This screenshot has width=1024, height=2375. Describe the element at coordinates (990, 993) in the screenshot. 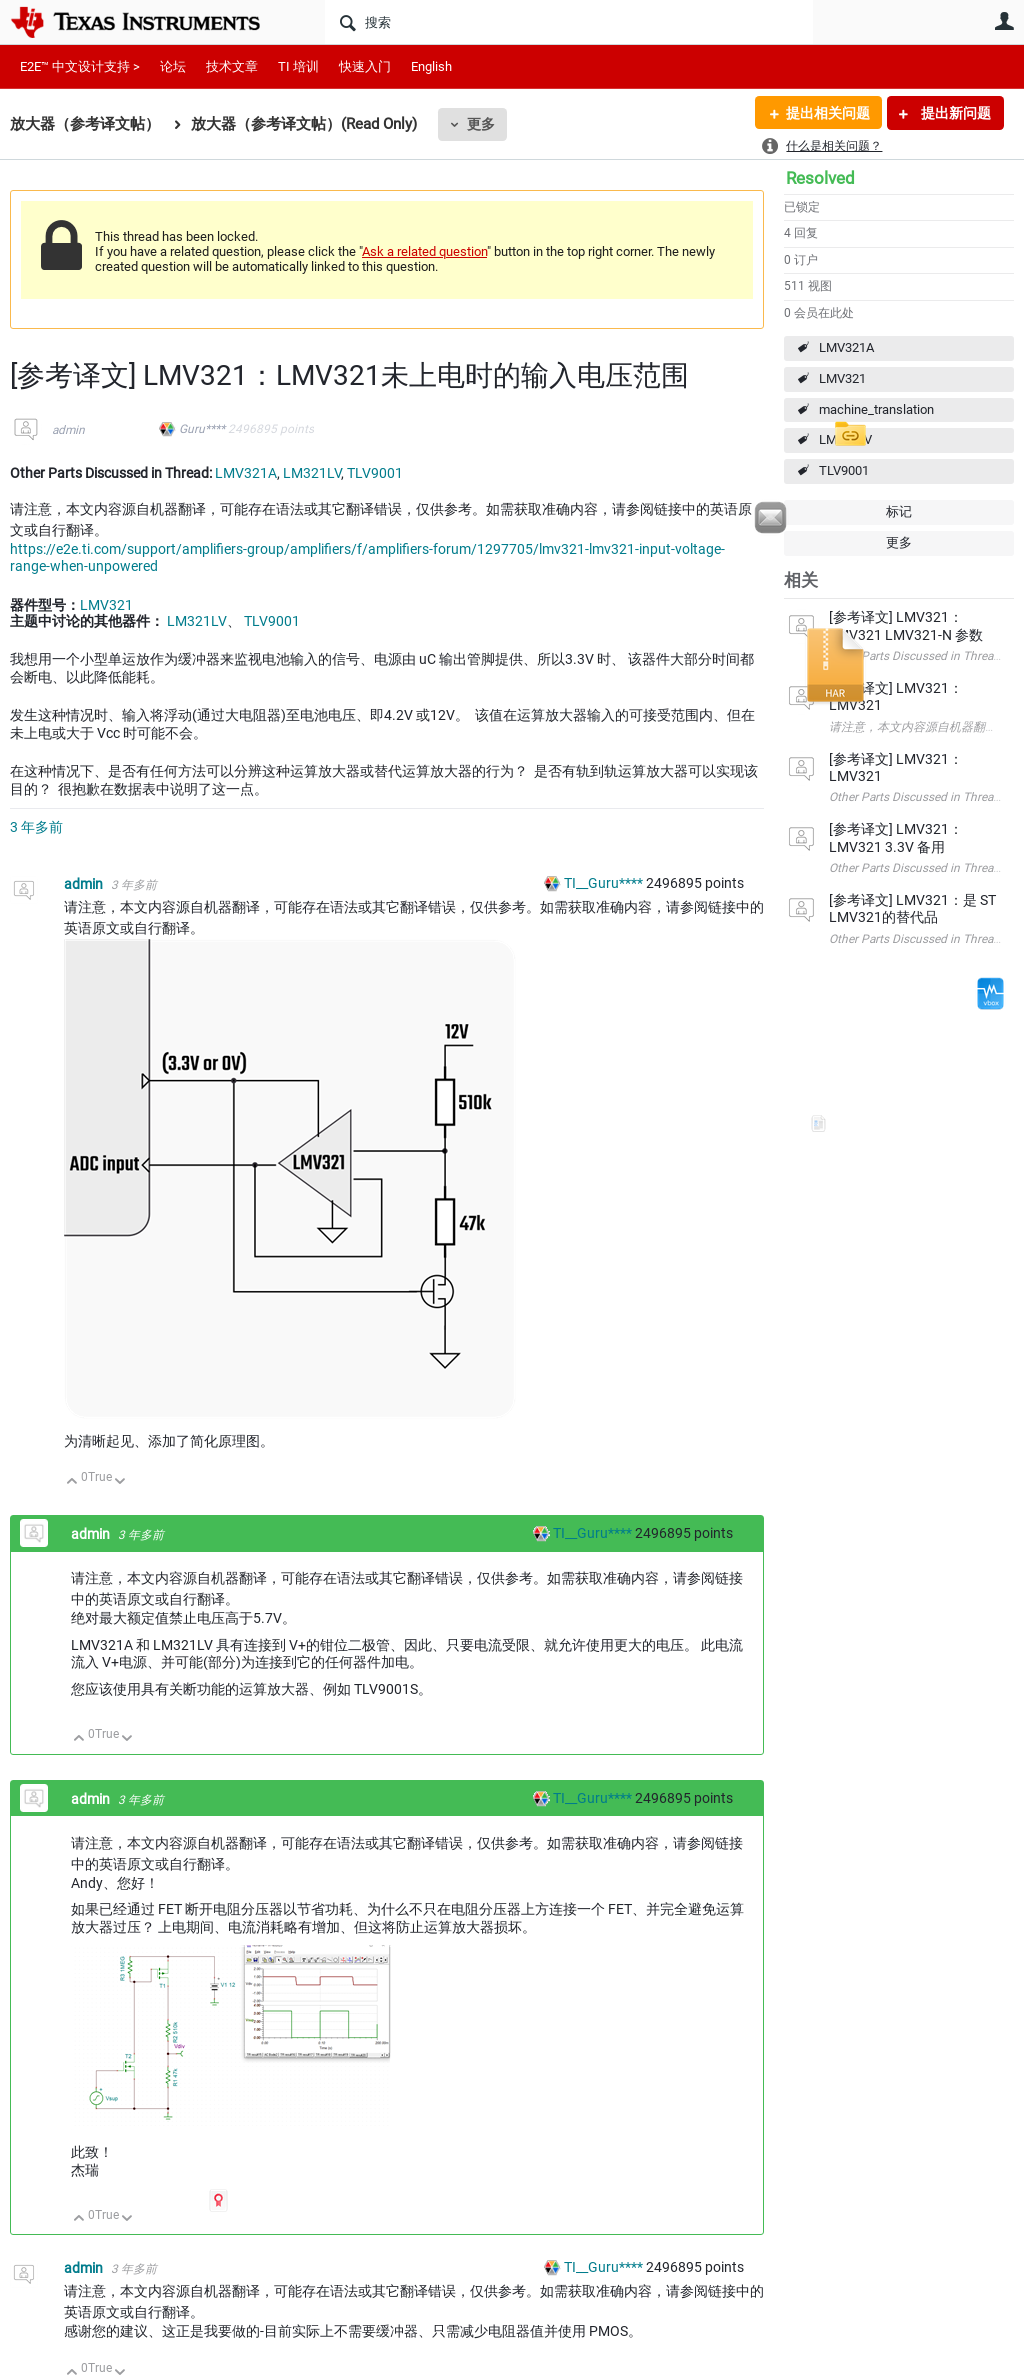

I see `virtualbox virtual machine configuration file` at that location.